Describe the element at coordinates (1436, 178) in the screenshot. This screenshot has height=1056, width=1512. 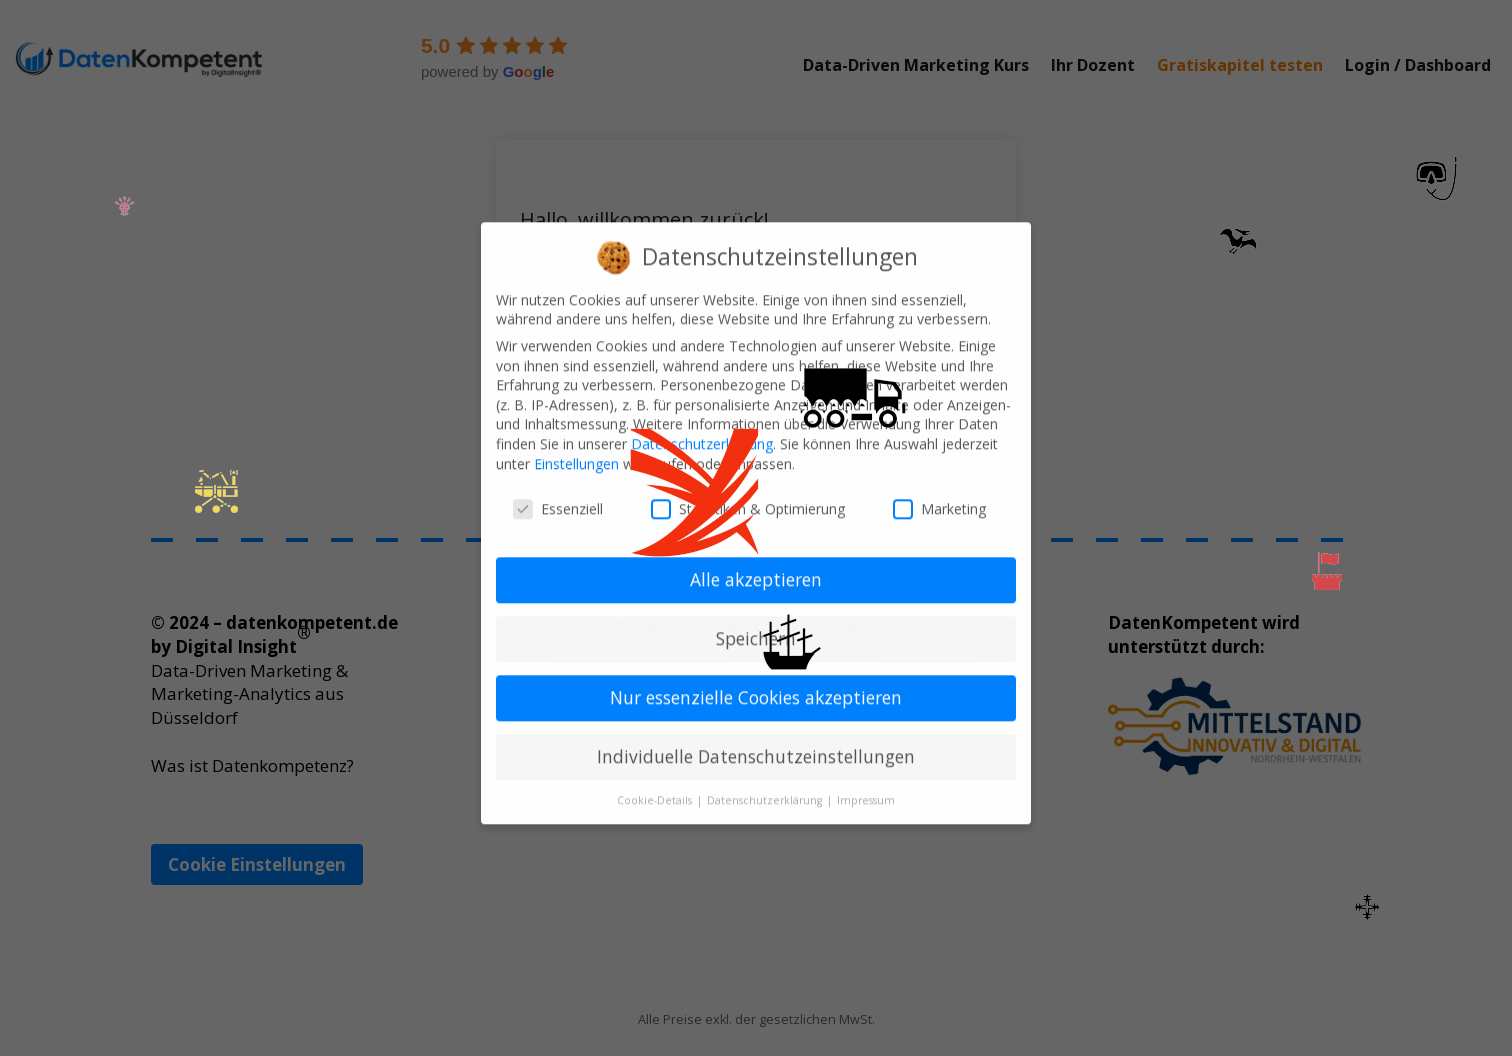
I see `access scuba diving or underwater activities` at that location.